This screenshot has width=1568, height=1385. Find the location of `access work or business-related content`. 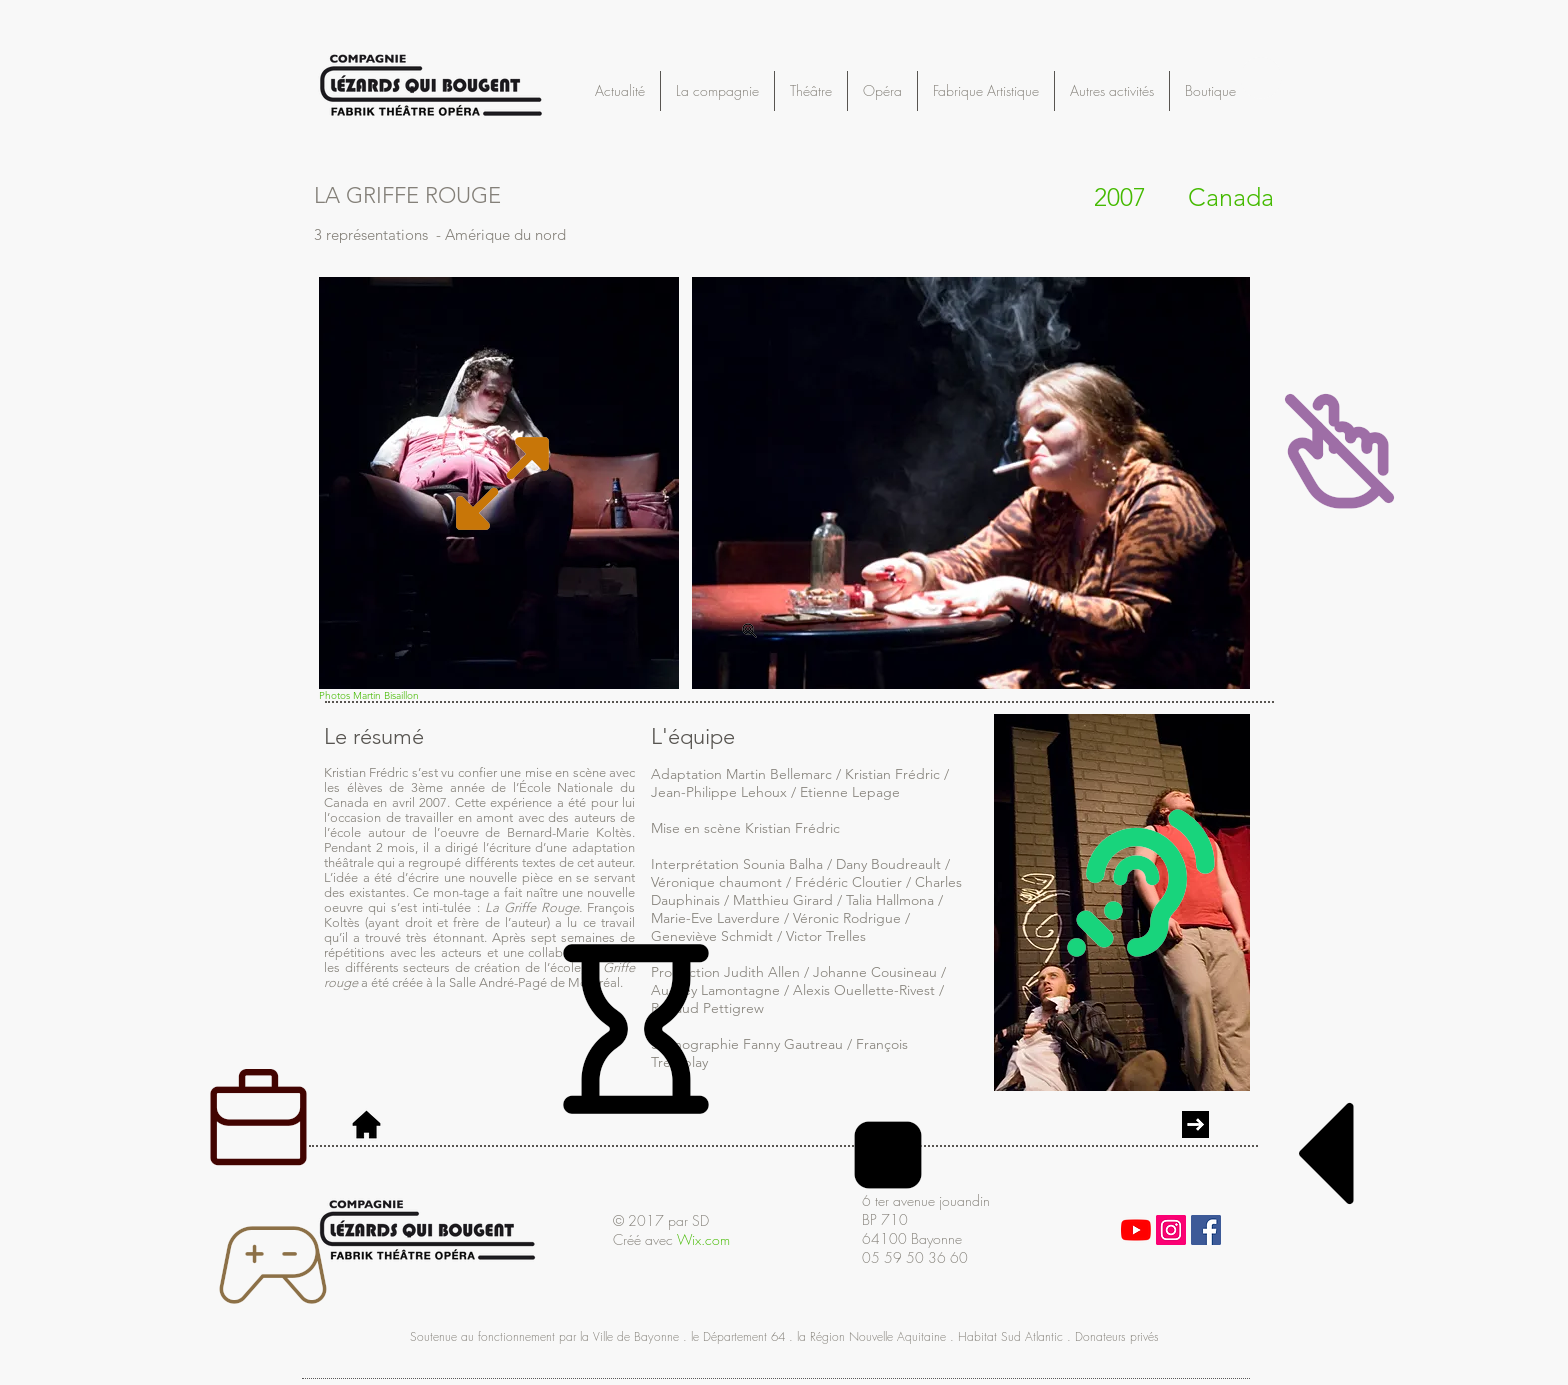

access work or business-related content is located at coordinates (258, 1121).